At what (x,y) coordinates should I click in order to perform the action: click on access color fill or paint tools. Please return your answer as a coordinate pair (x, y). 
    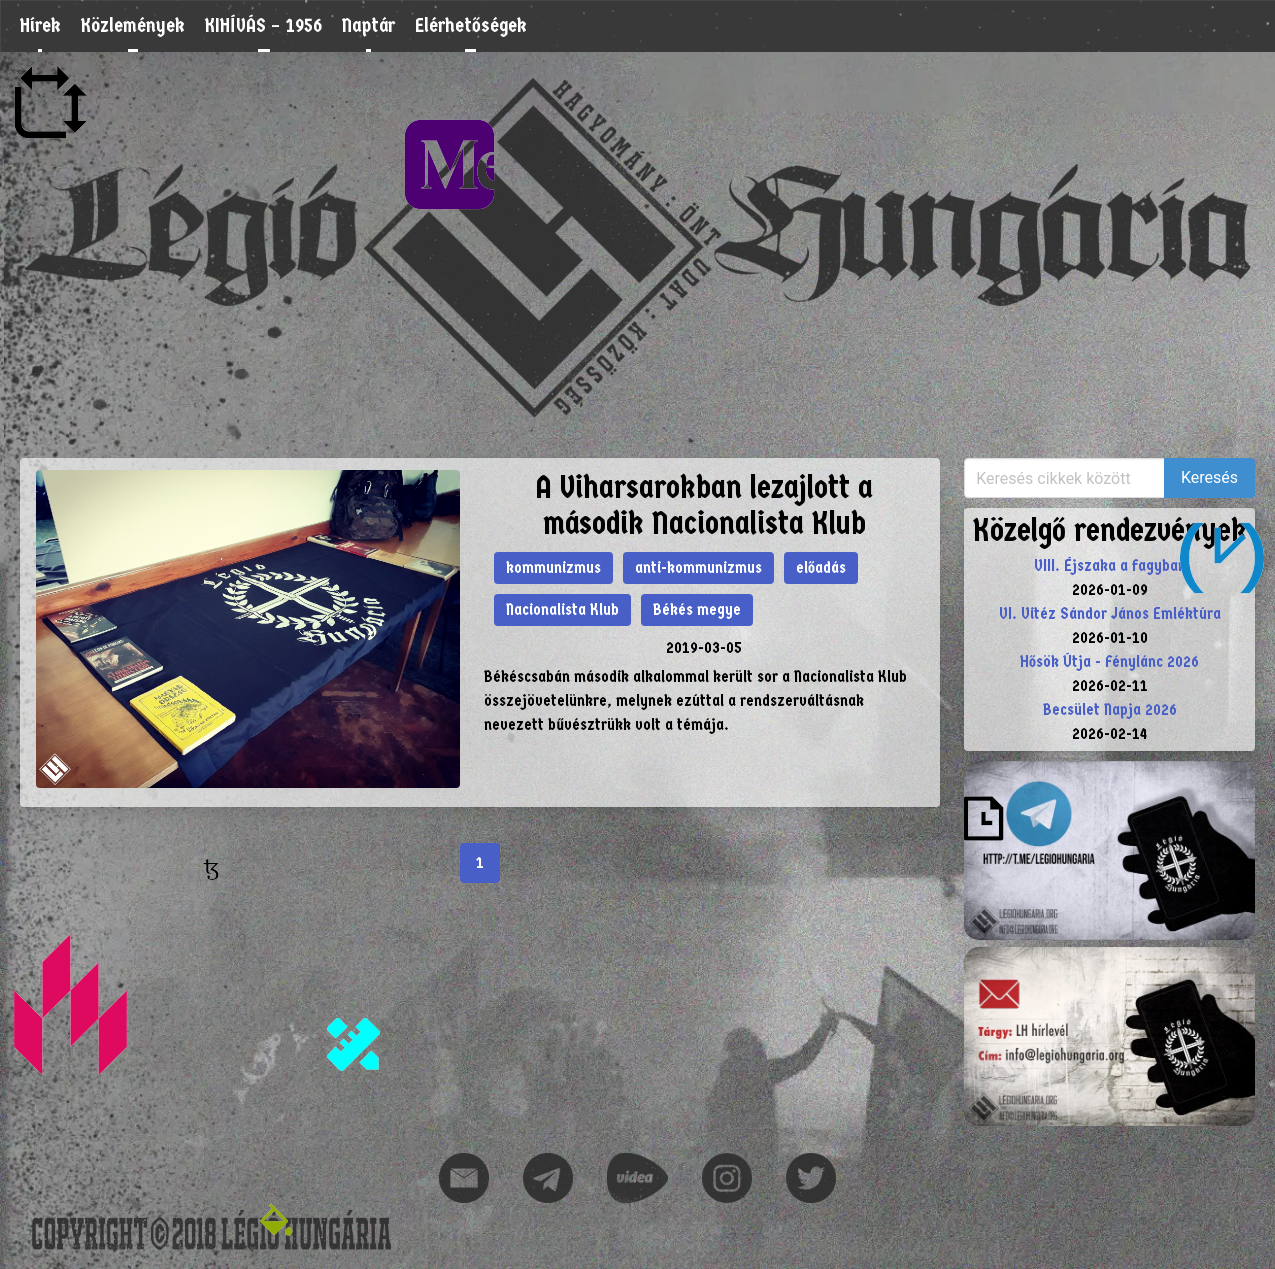
    Looking at the image, I should click on (275, 1219).